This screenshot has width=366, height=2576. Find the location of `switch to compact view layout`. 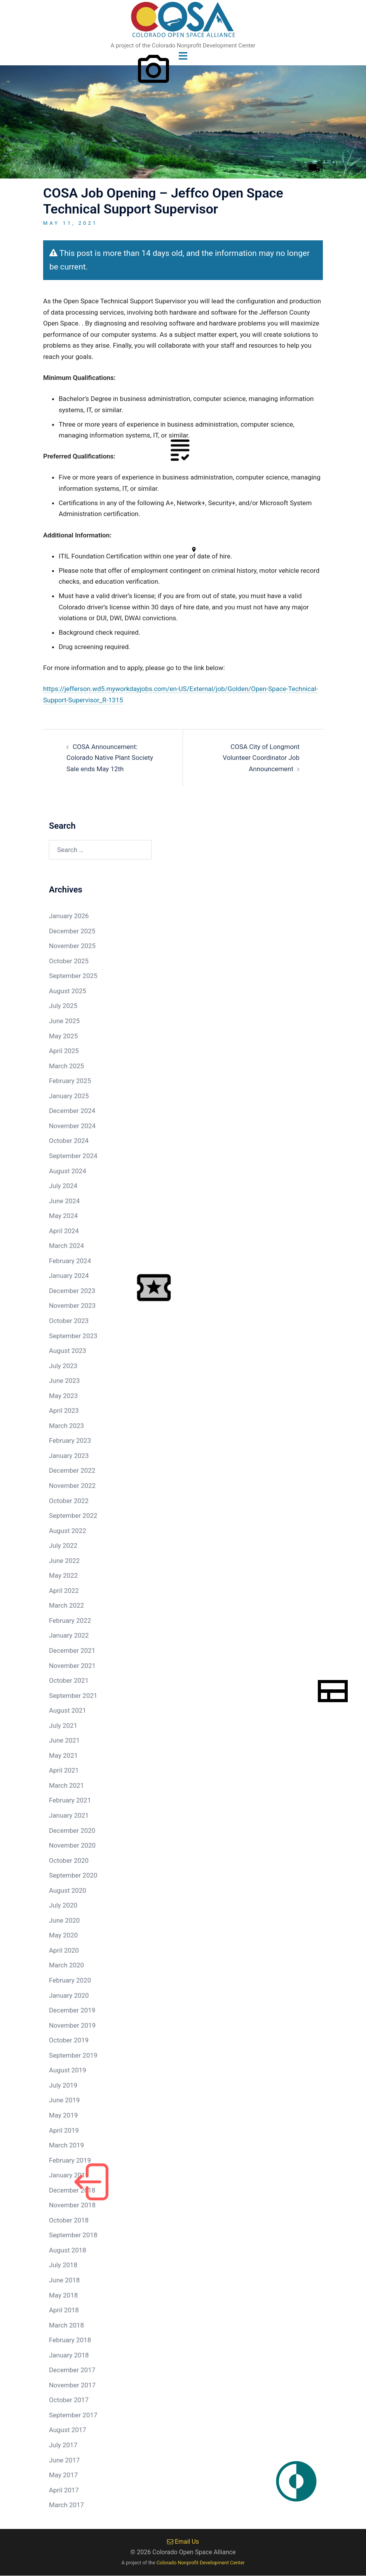

switch to compact view layout is located at coordinates (332, 1691).